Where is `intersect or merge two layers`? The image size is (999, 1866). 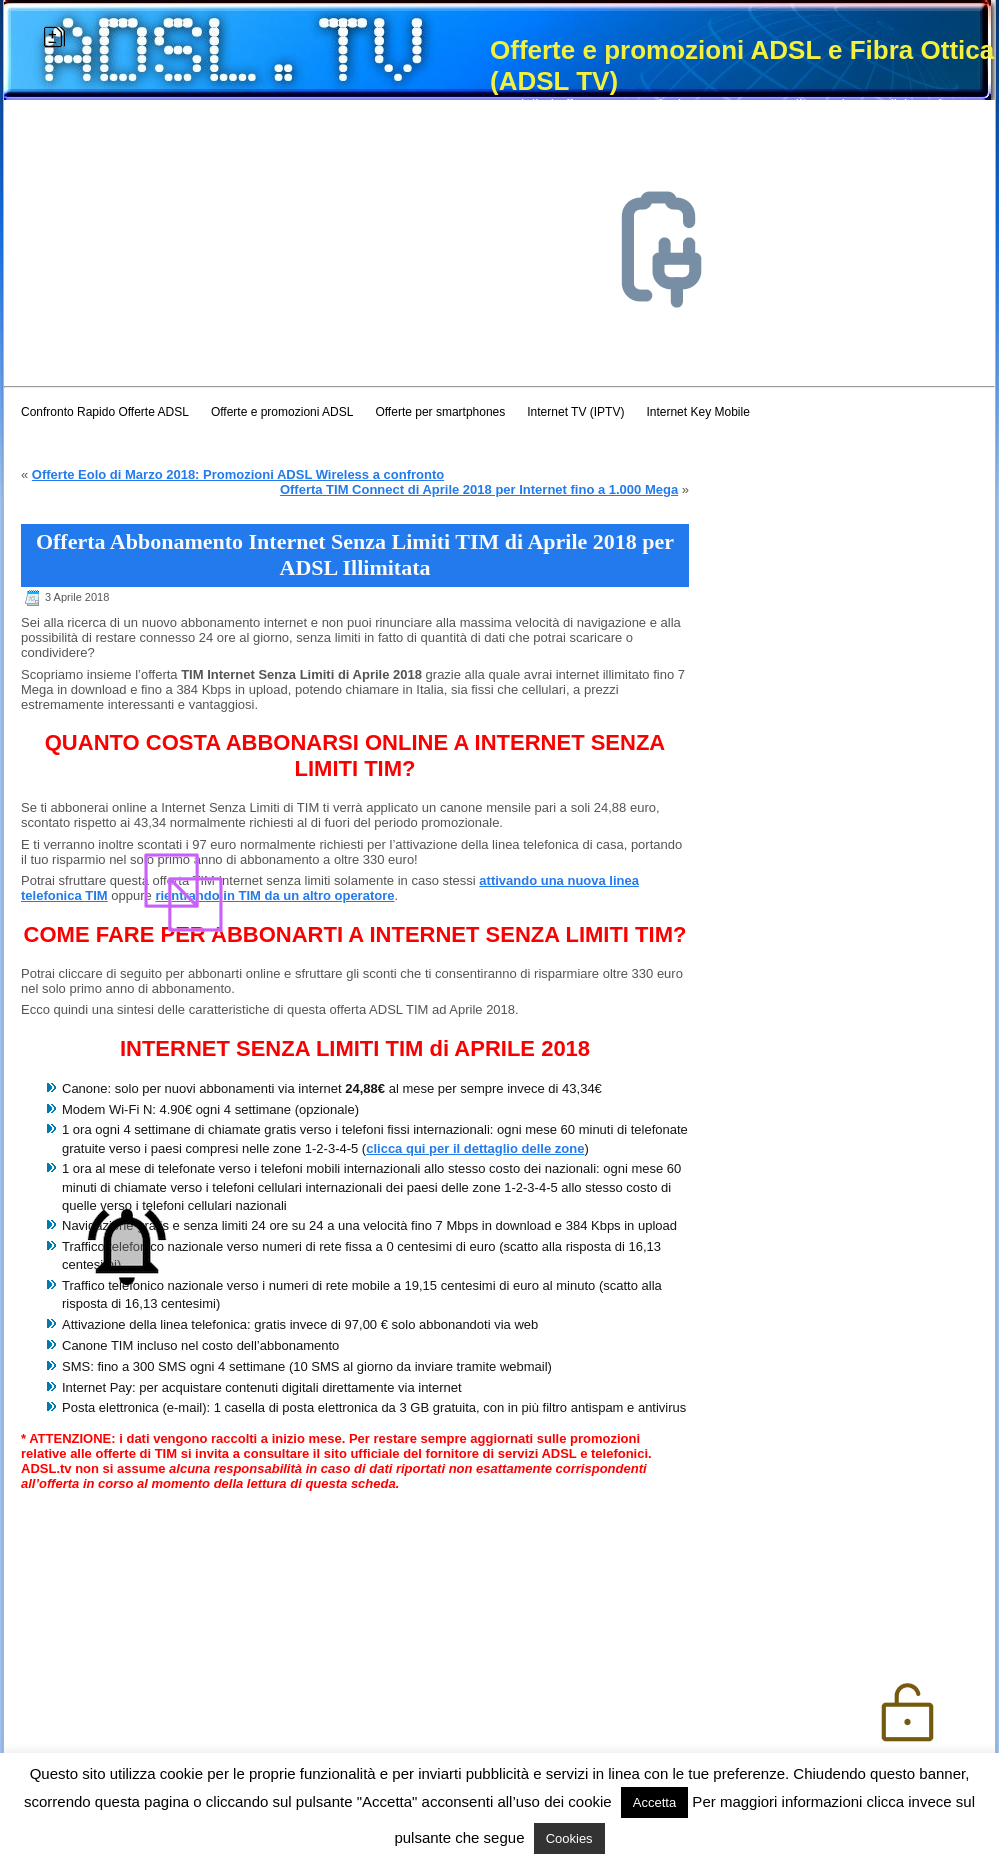
intersect or merge two layers is located at coordinates (183, 892).